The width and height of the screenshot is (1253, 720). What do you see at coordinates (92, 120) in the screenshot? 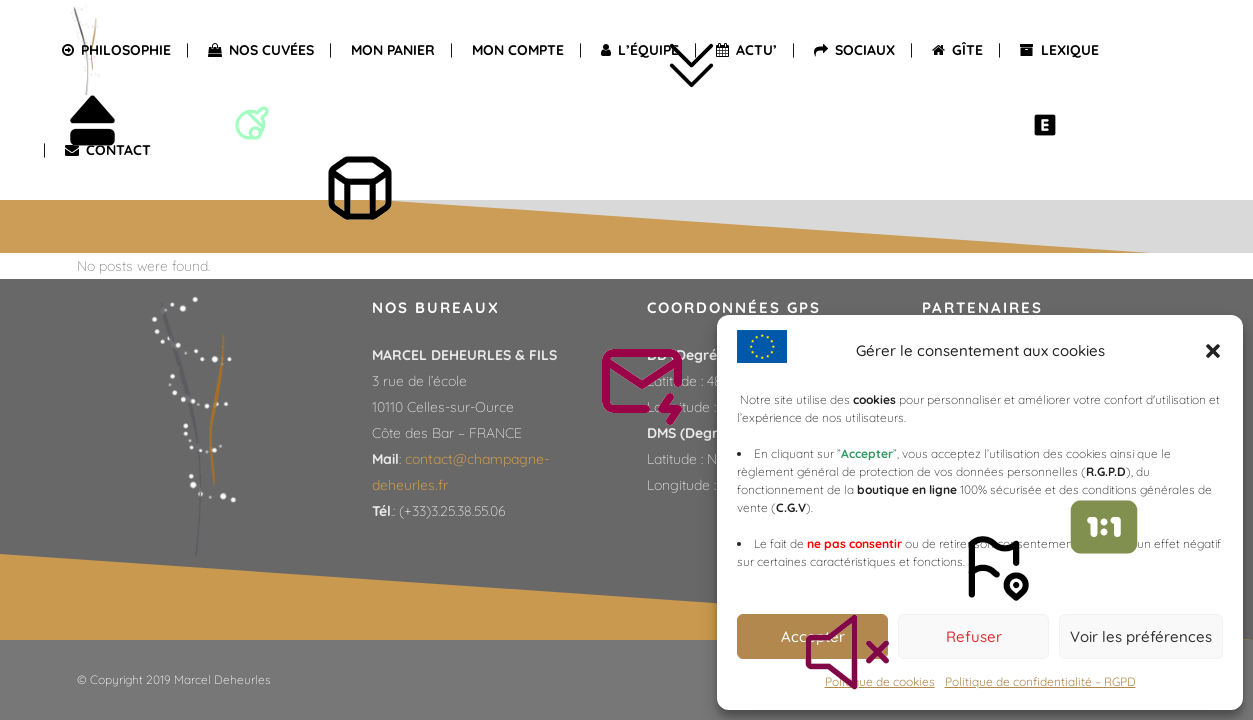
I see `eject media or disc from player` at bounding box center [92, 120].